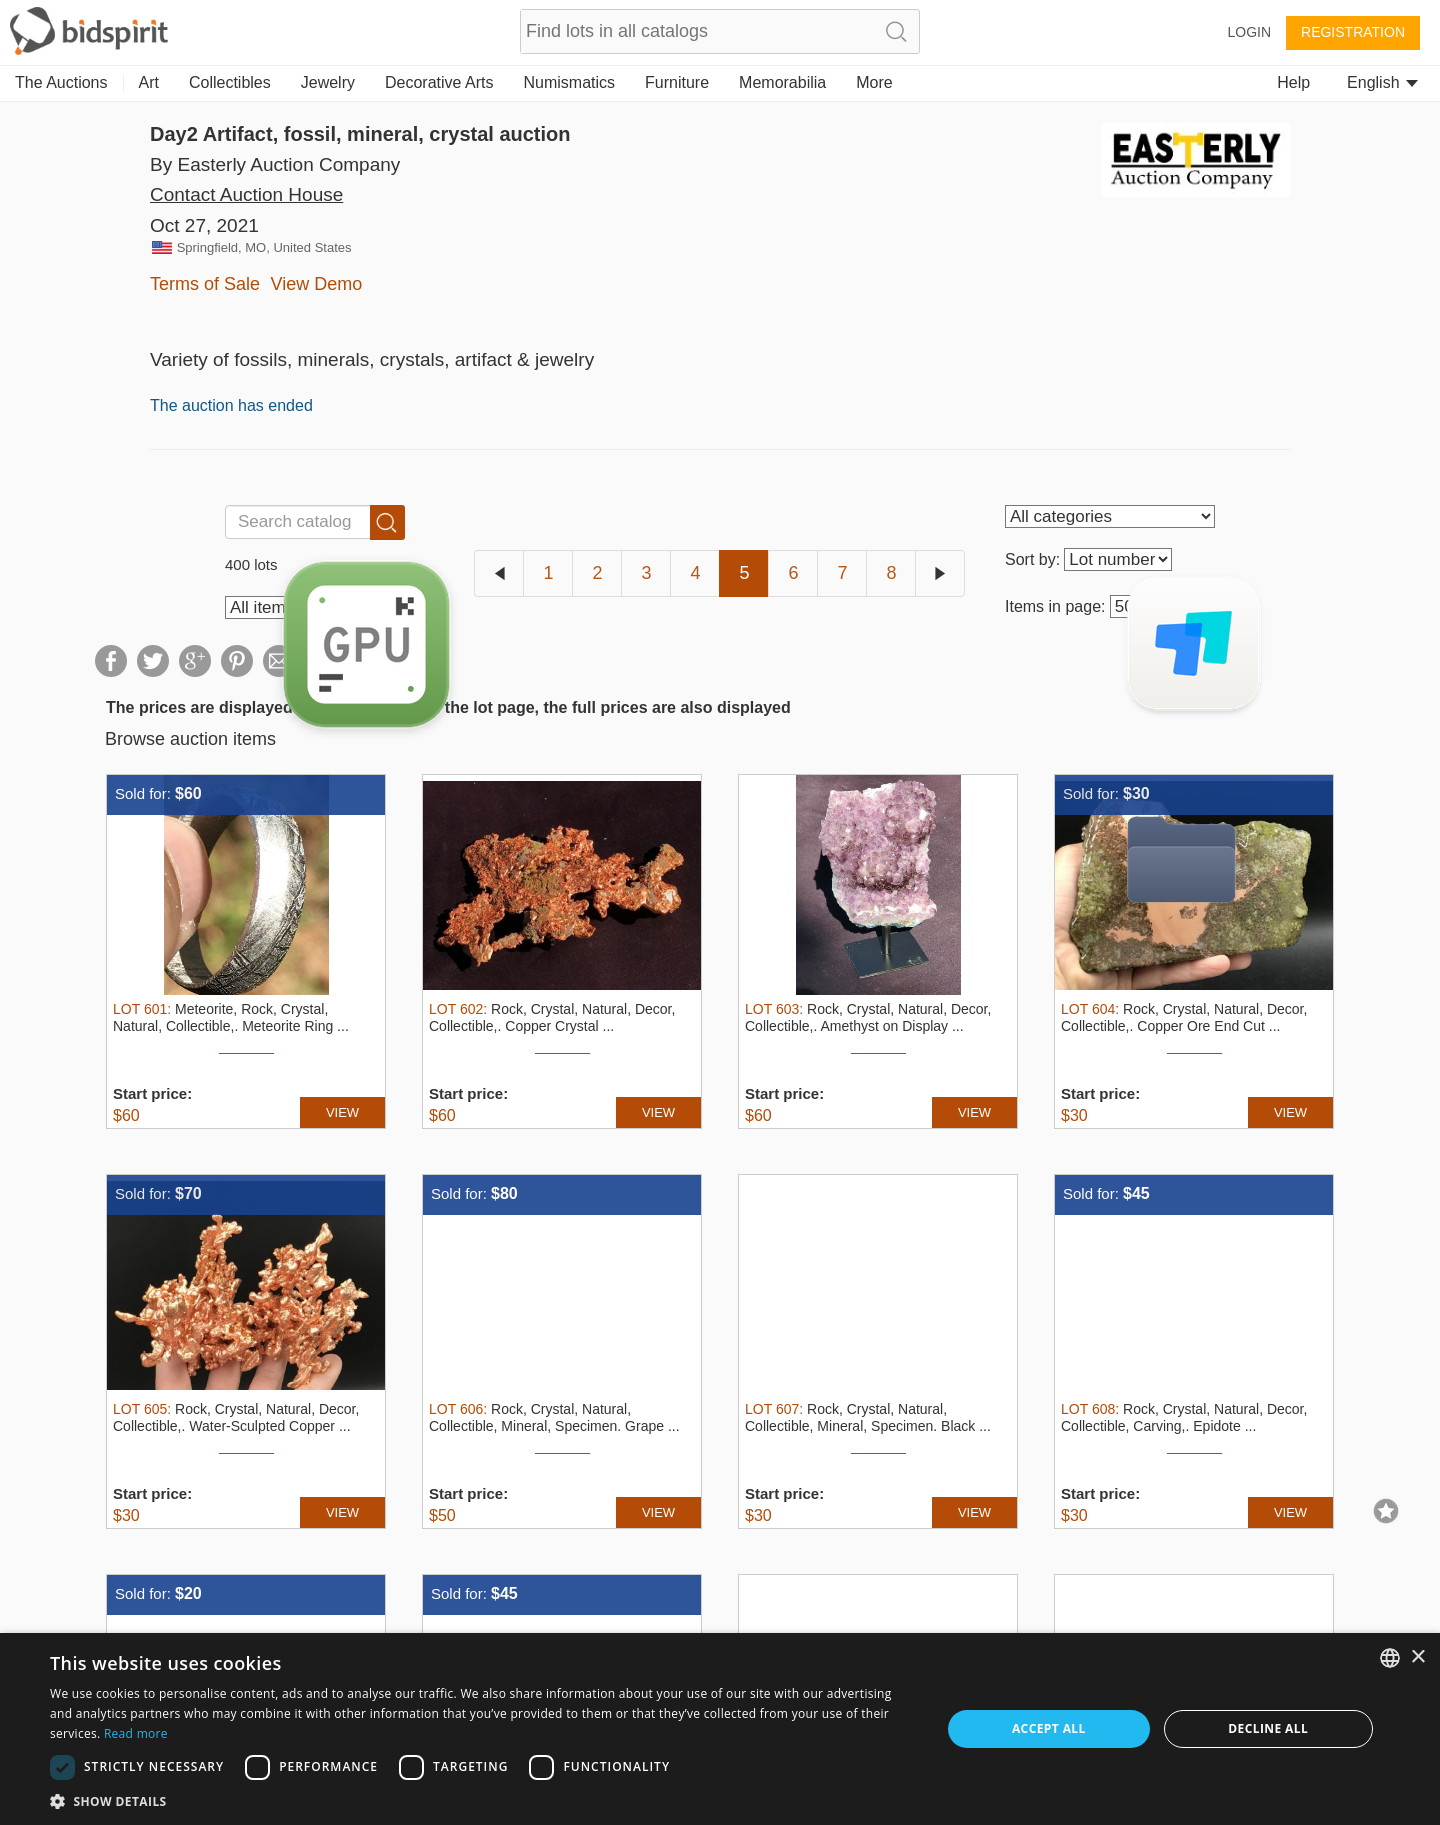  I want to click on open graphics driver settings, so click(366, 647).